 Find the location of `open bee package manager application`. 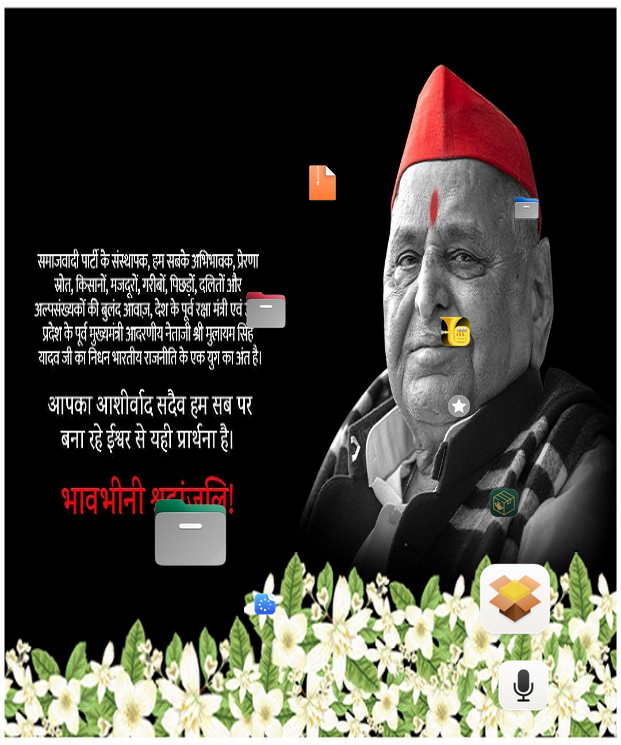

open bee package manager application is located at coordinates (504, 503).